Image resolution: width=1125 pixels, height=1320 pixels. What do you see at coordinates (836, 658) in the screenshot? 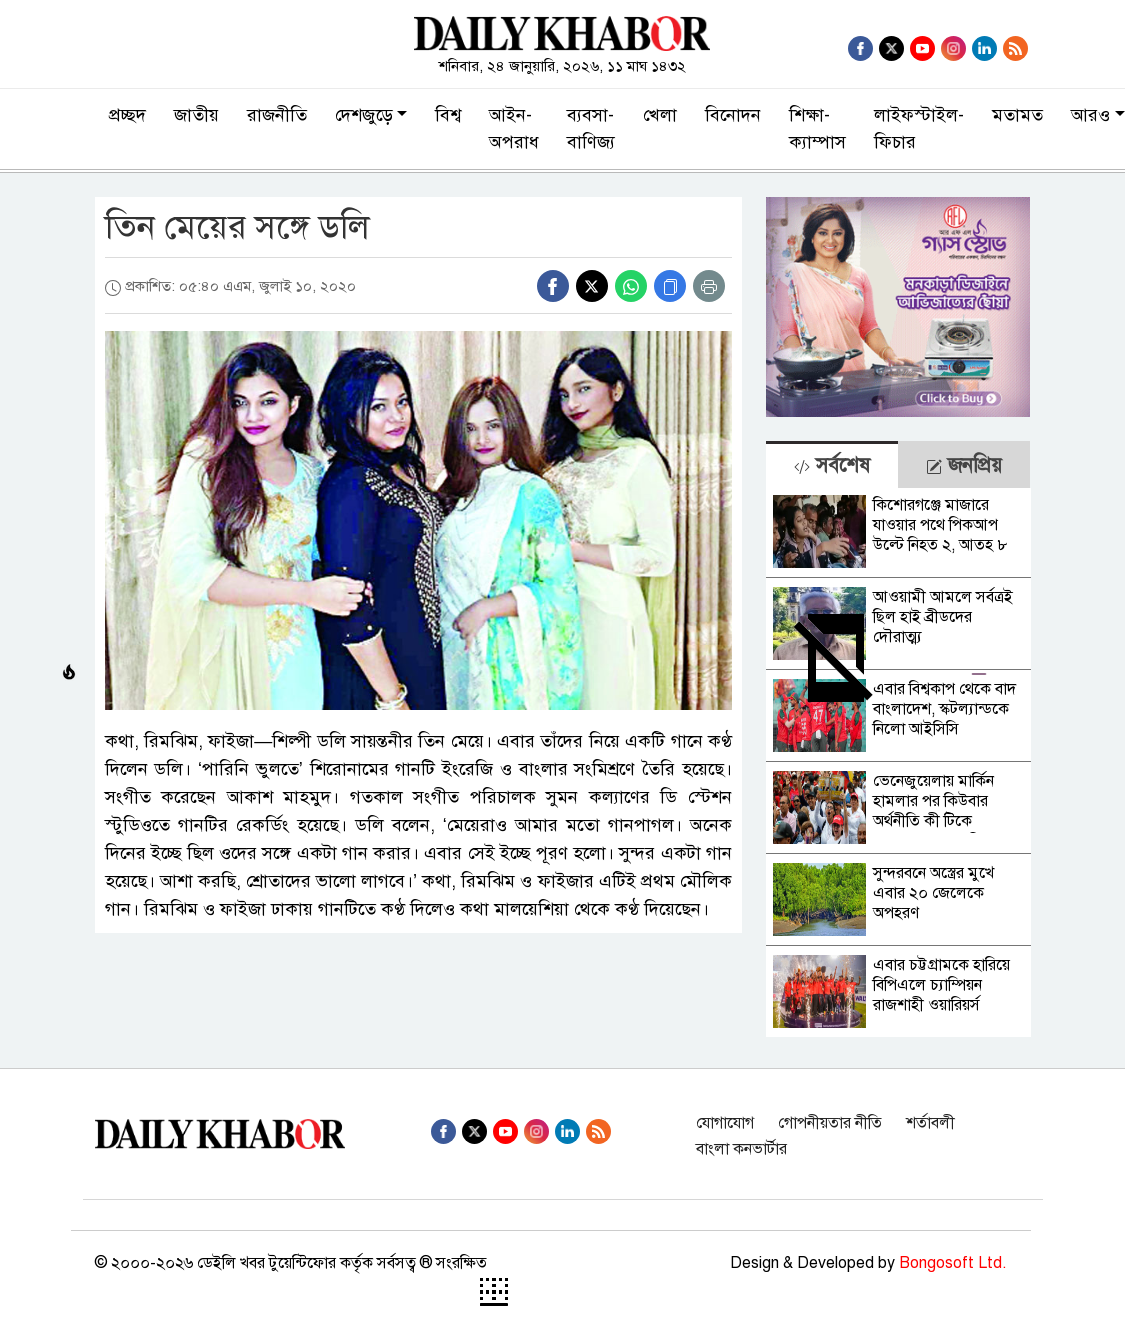
I see `no cell phone signal available` at bounding box center [836, 658].